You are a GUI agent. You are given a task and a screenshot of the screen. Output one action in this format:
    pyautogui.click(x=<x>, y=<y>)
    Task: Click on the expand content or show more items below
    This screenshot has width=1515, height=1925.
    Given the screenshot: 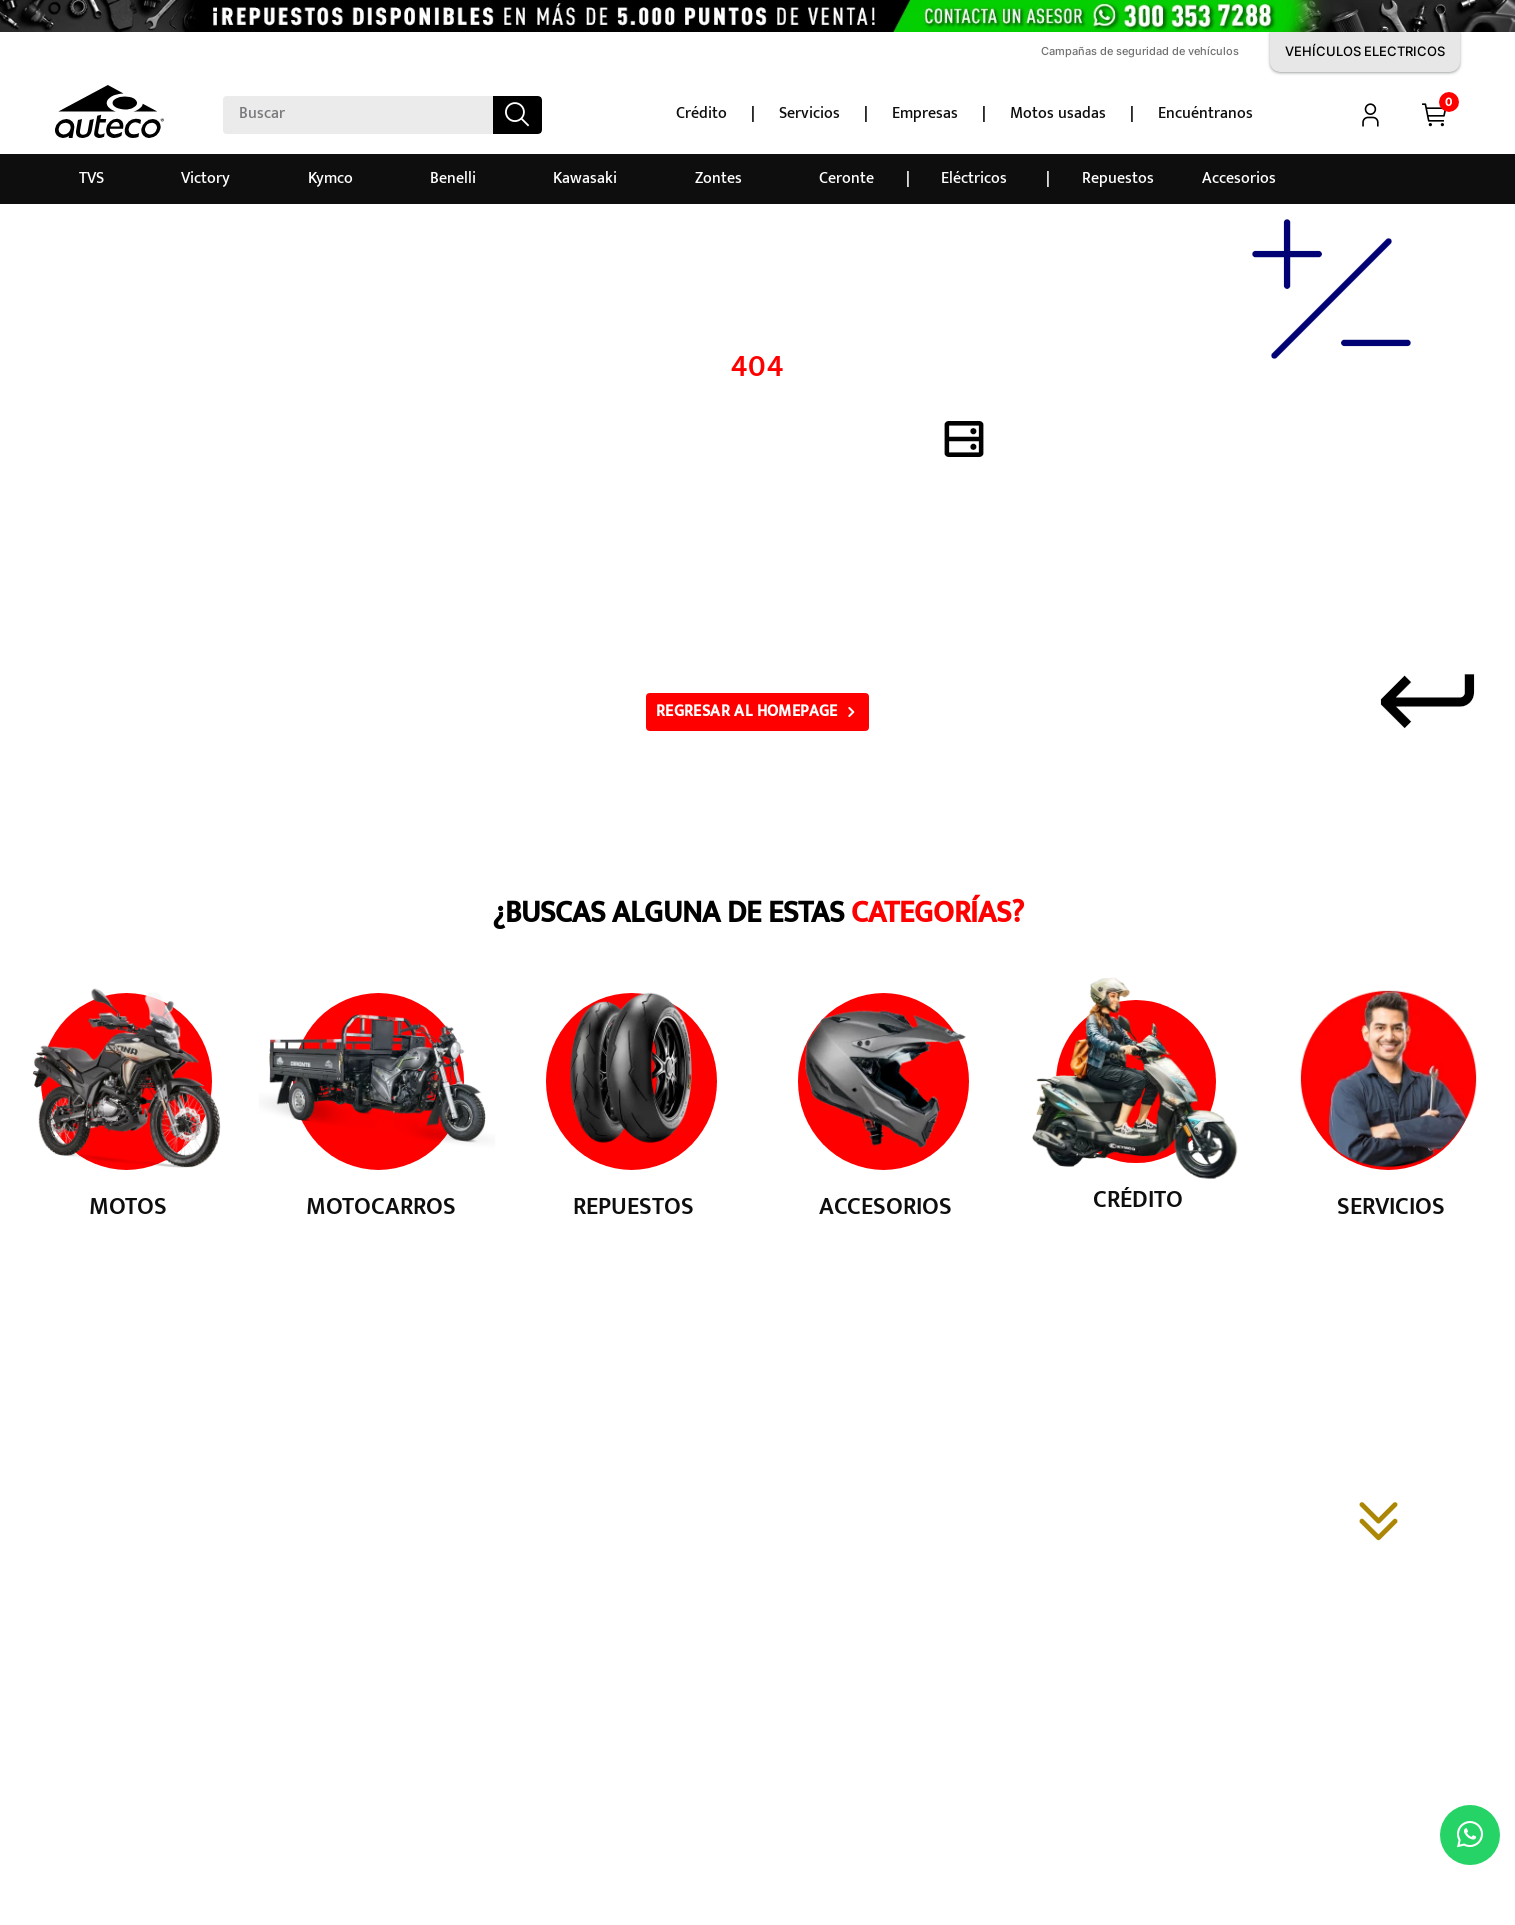 What is the action you would take?
    pyautogui.click(x=1378, y=1519)
    